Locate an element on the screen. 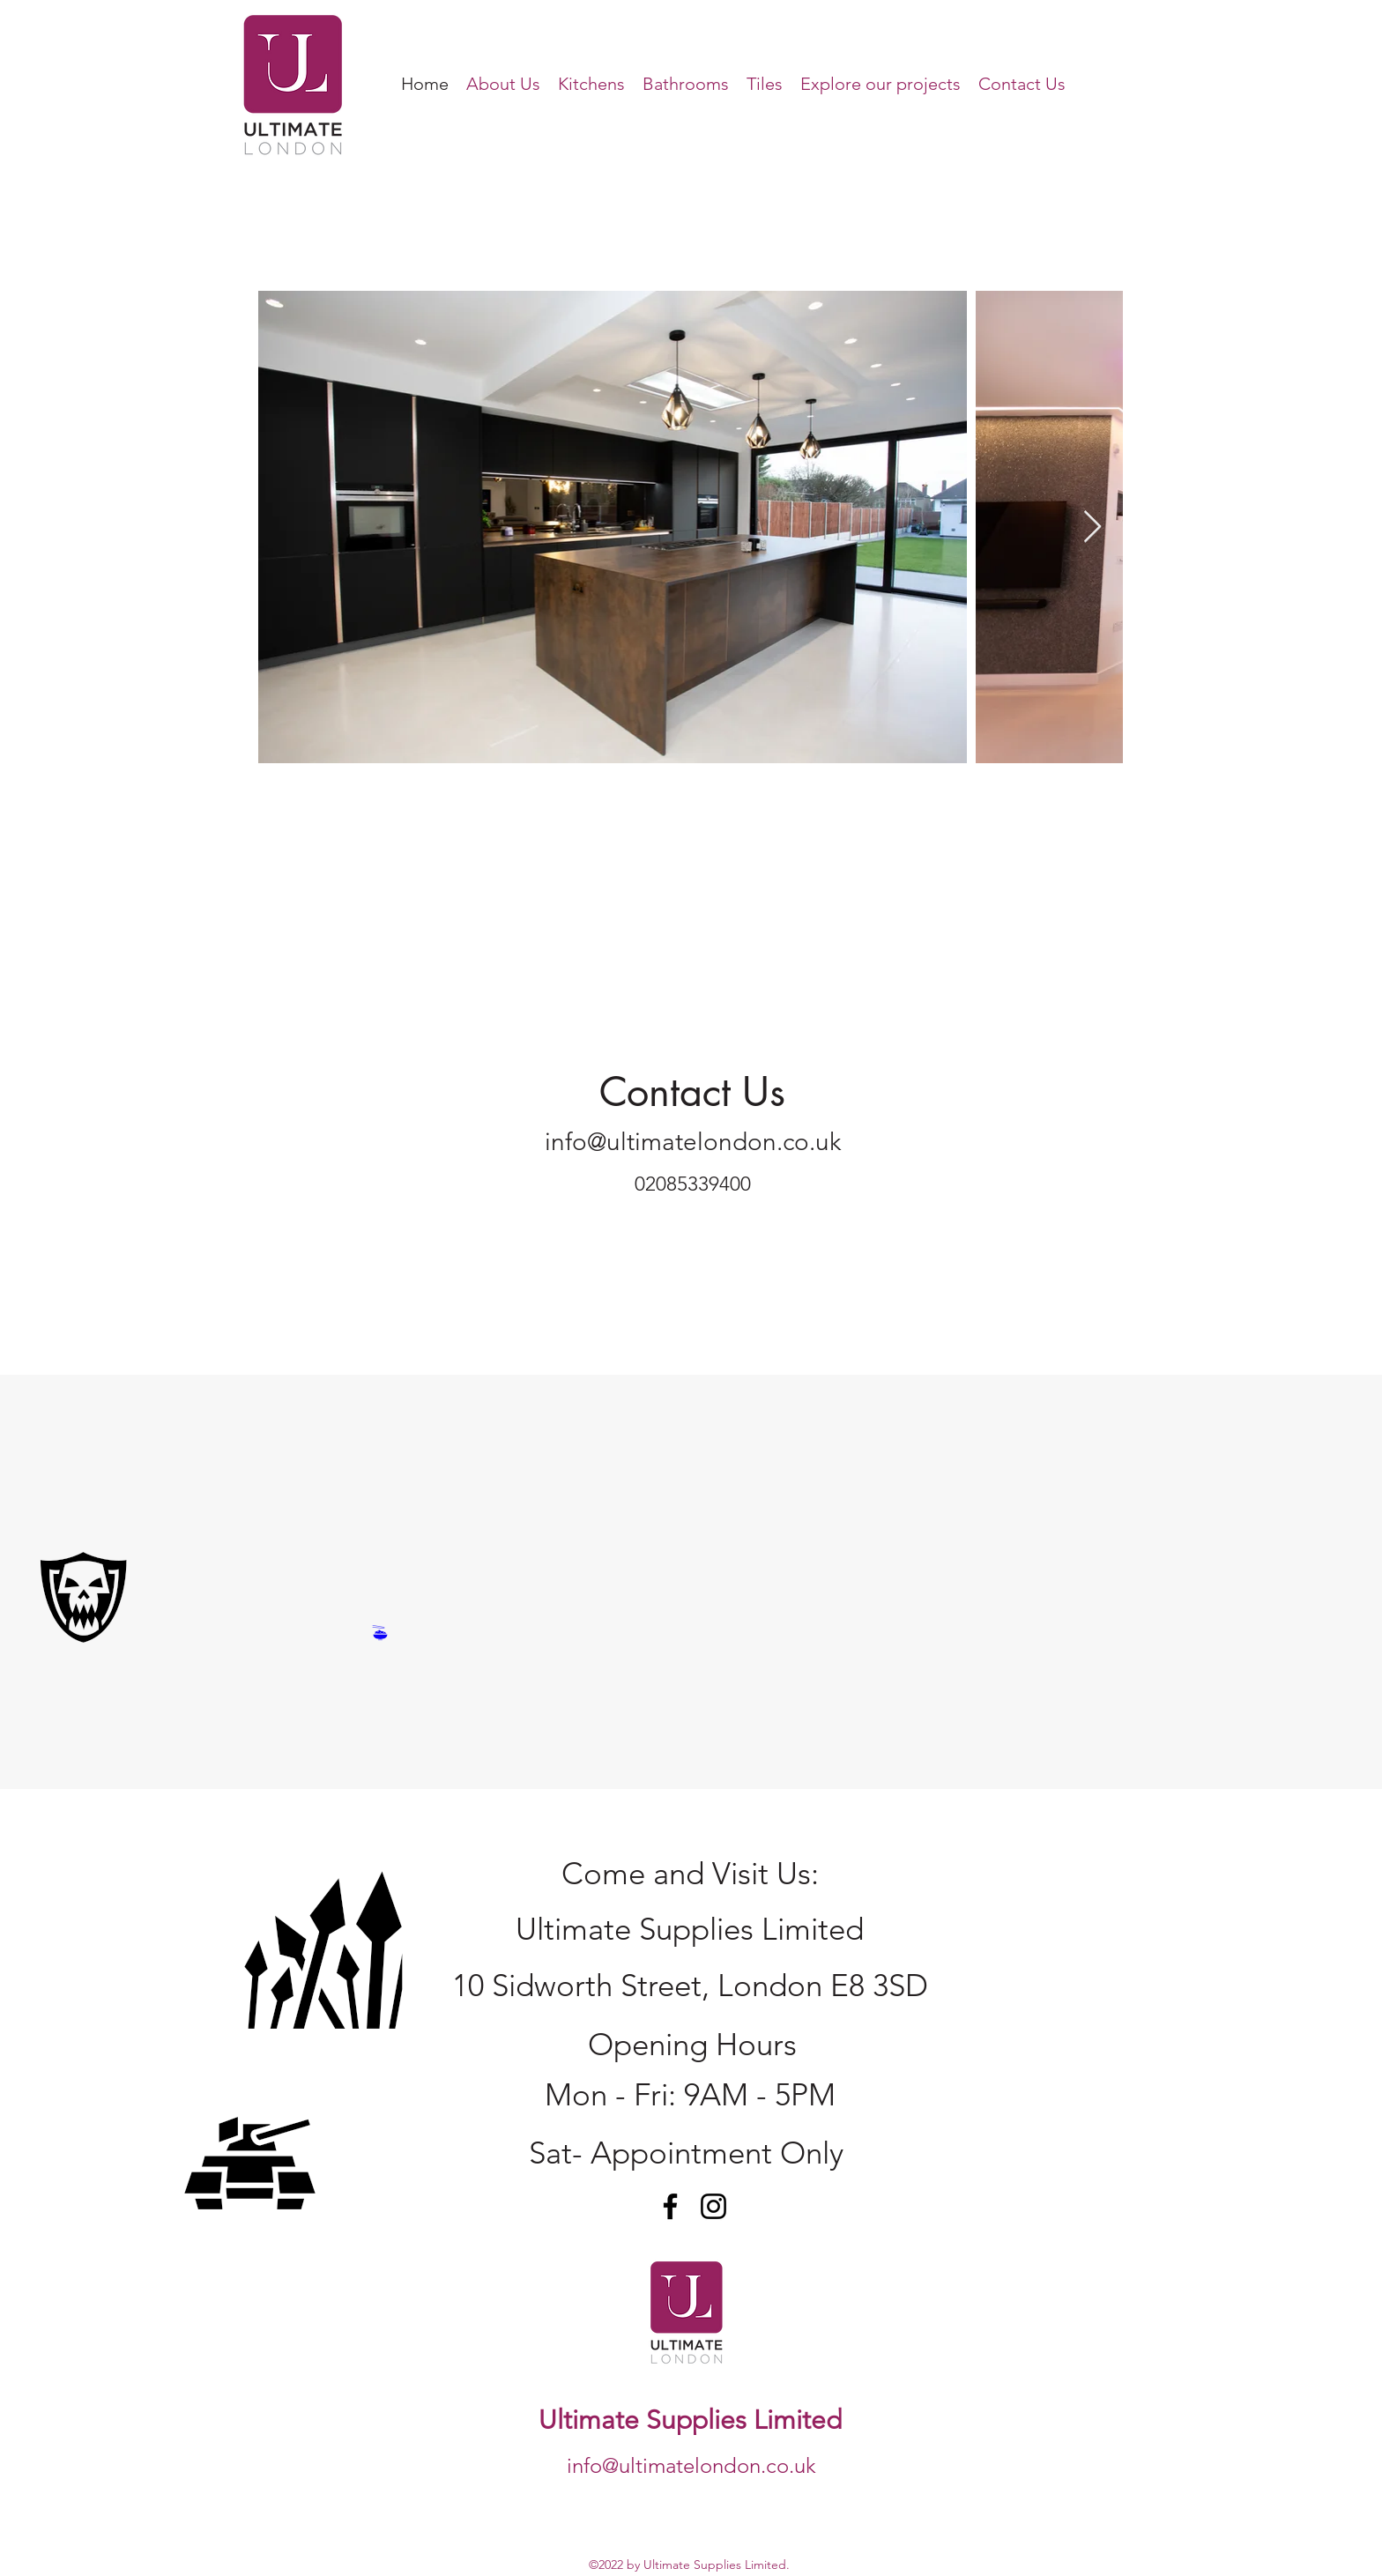  select spear weapon type is located at coordinates (323, 1949).